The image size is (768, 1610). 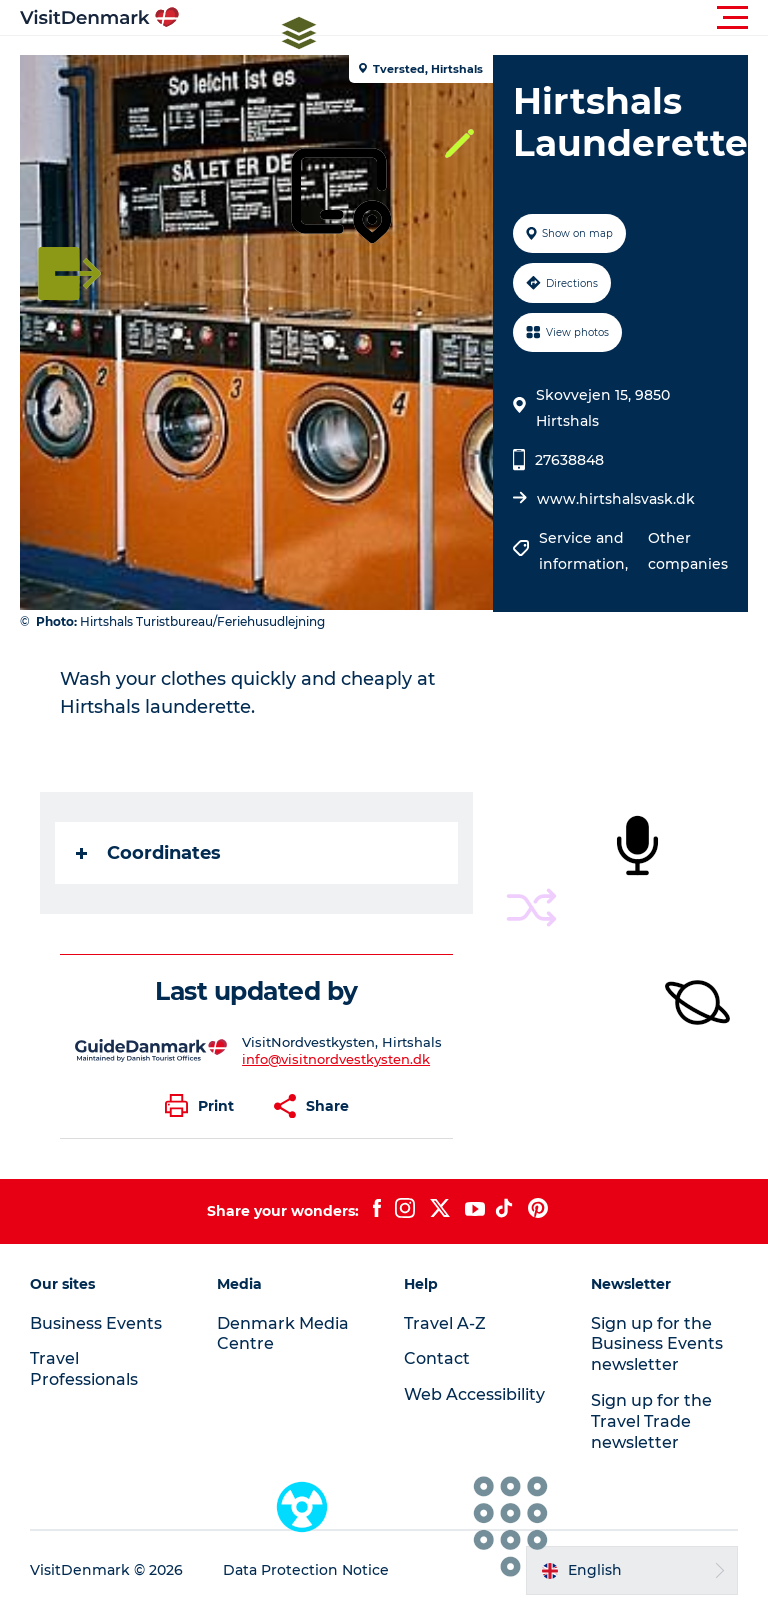 What do you see at coordinates (531, 907) in the screenshot?
I see `shuffle playlist or queue order` at bounding box center [531, 907].